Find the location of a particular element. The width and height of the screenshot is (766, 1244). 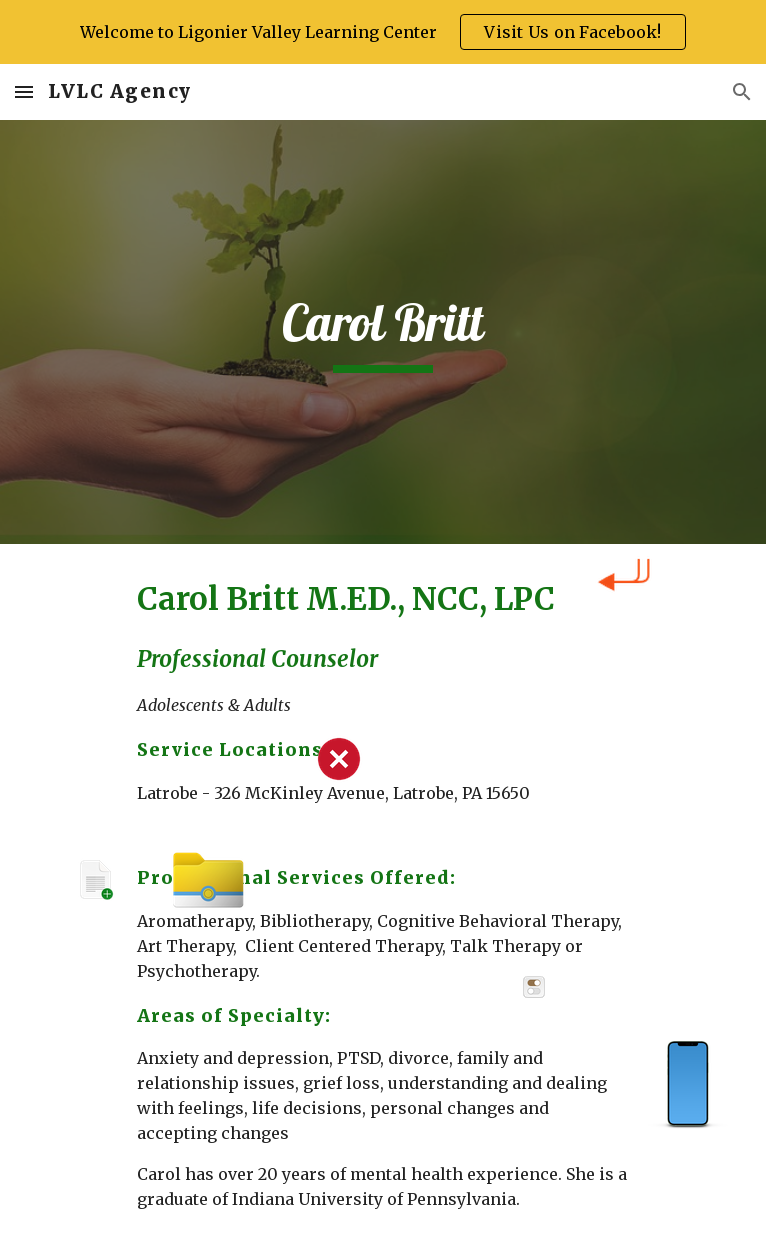

open system tweaks or customization settings is located at coordinates (534, 987).